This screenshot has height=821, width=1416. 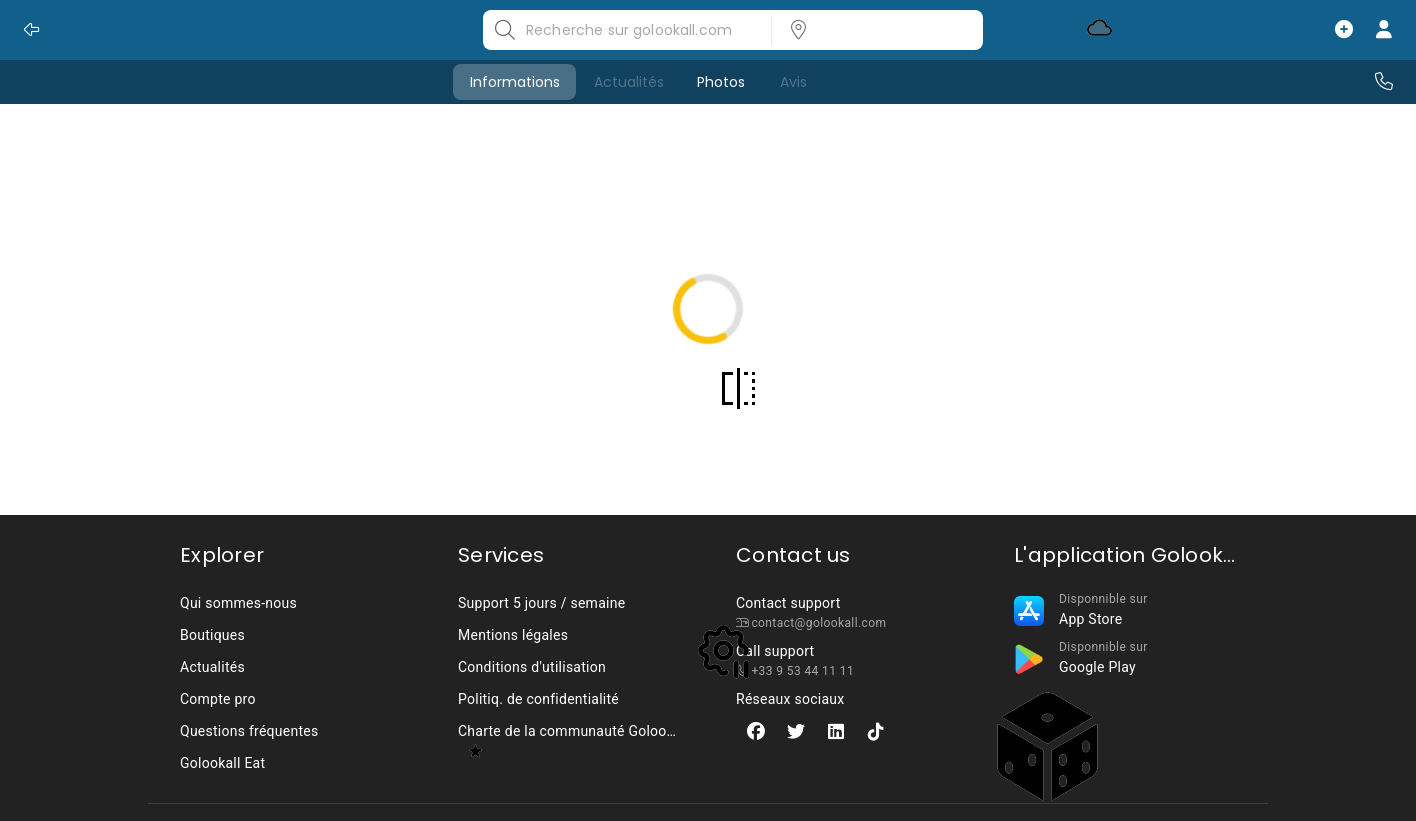 I want to click on randomize or shuffle content, so click(x=1047, y=746).